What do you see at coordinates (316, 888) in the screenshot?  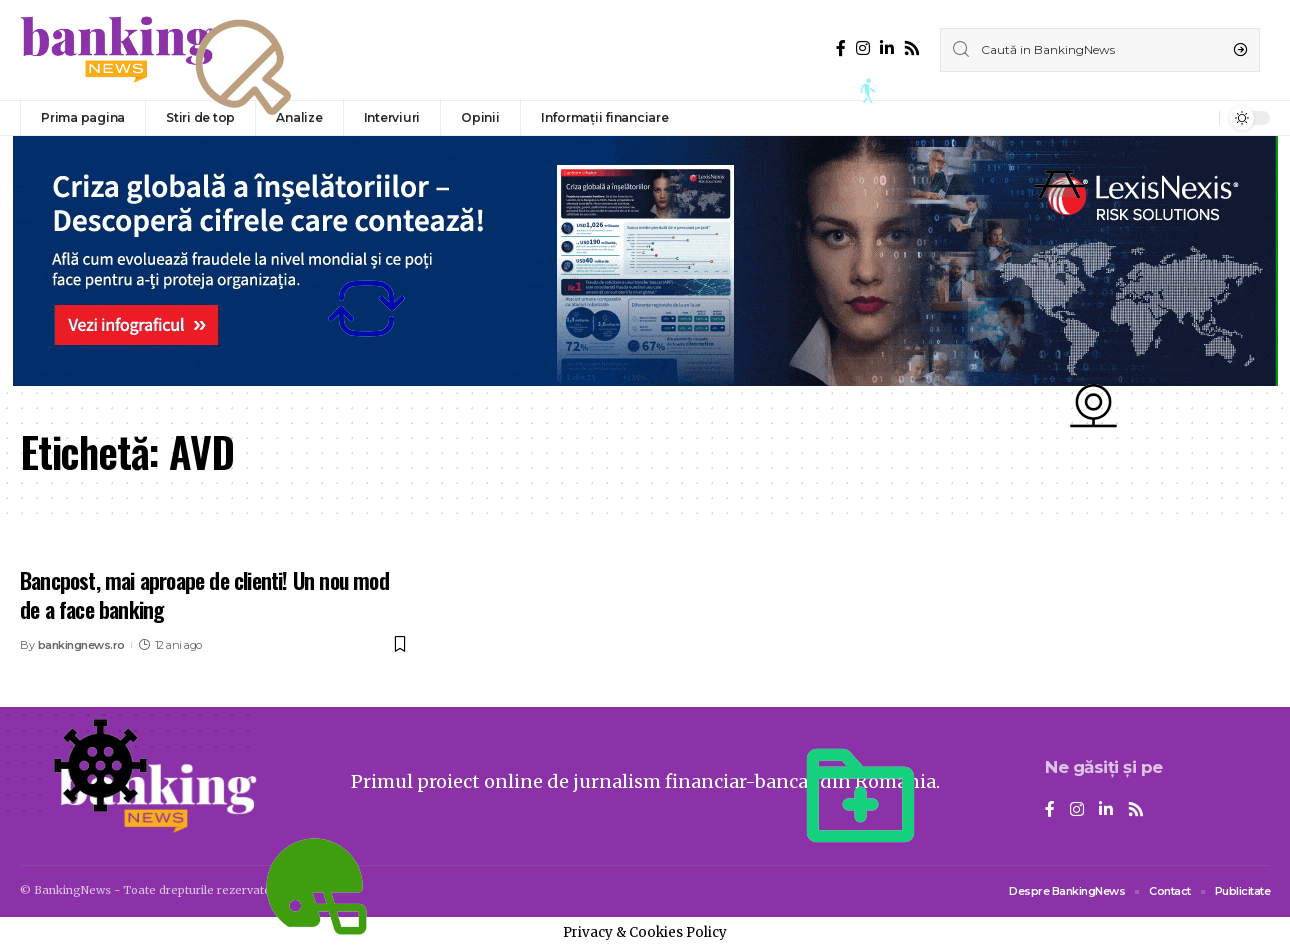 I see `access football or sports content` at bounding box center [316, 888].